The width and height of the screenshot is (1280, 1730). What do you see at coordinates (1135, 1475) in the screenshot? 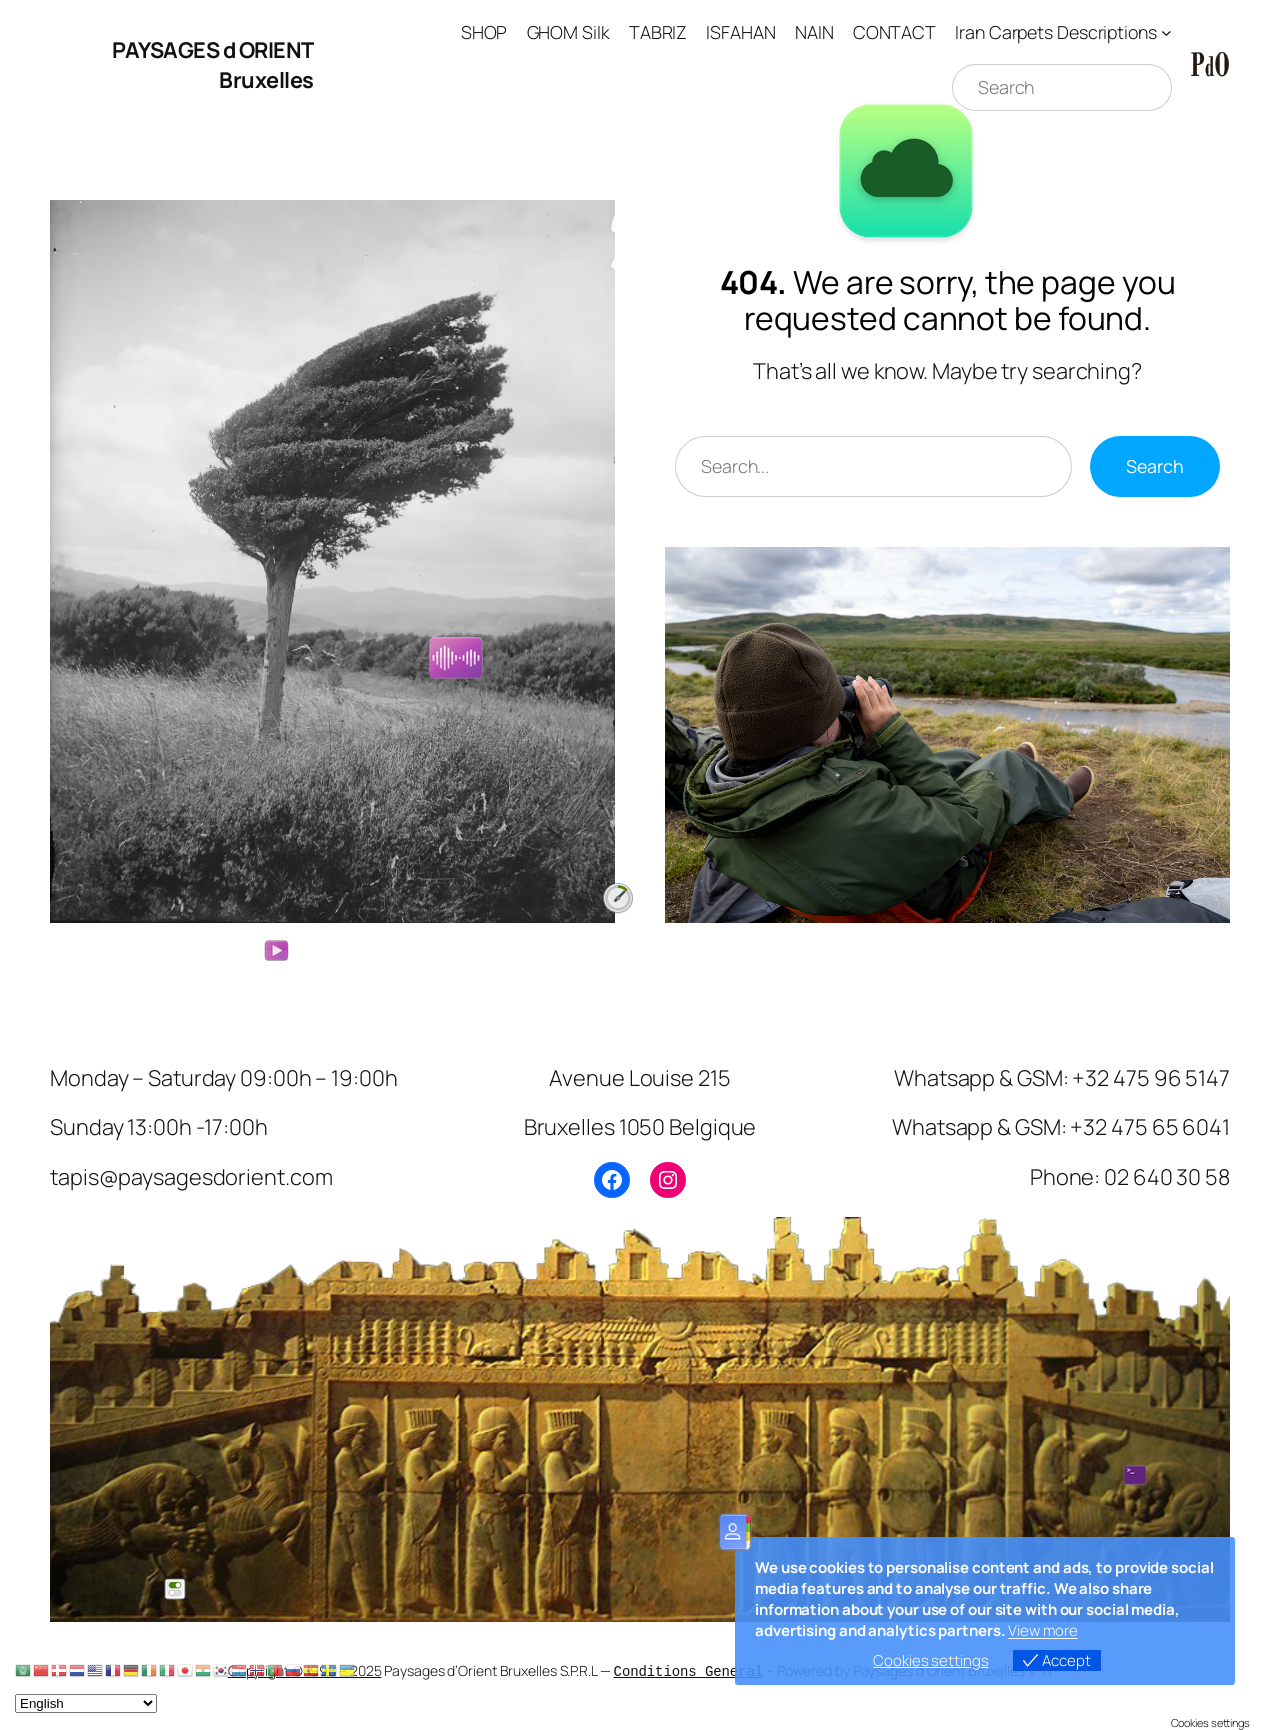
I see `open root terminal with administrator privileges` at bounding box center [1135, 1475].